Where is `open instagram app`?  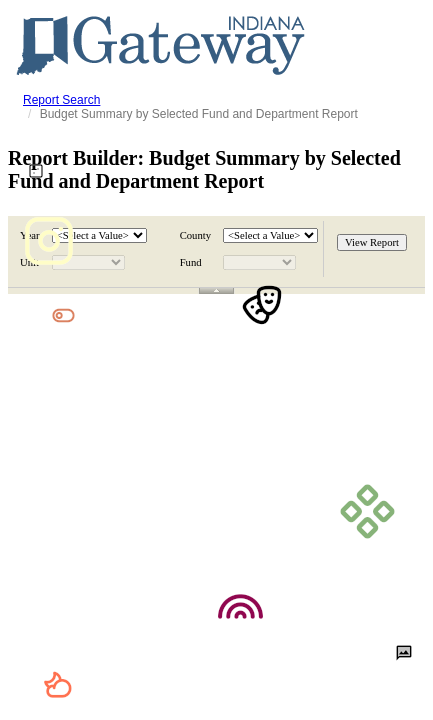
open instagram app is located at coordinates (49, 241).